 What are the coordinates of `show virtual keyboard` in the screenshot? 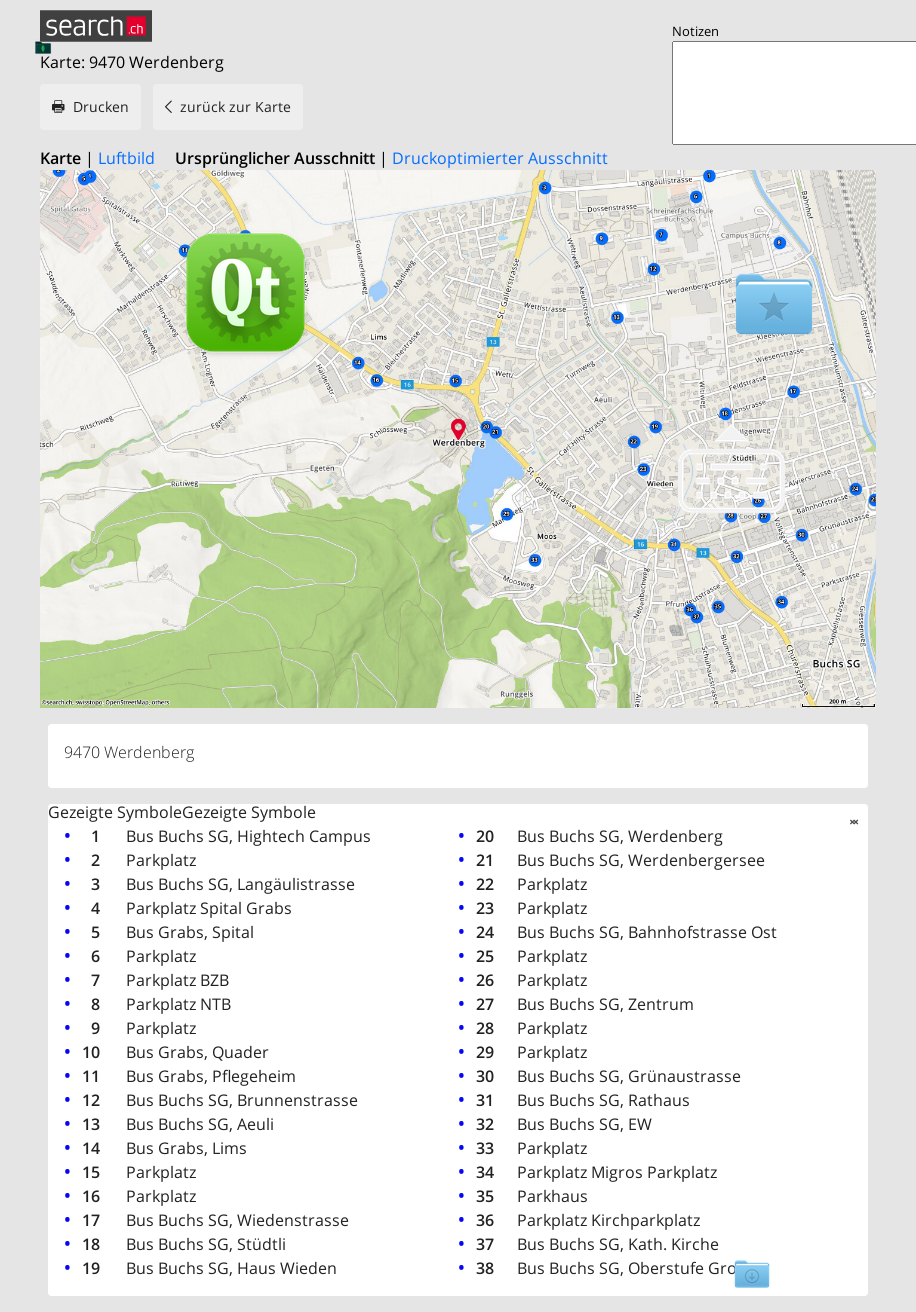 It's located at (731, 468).